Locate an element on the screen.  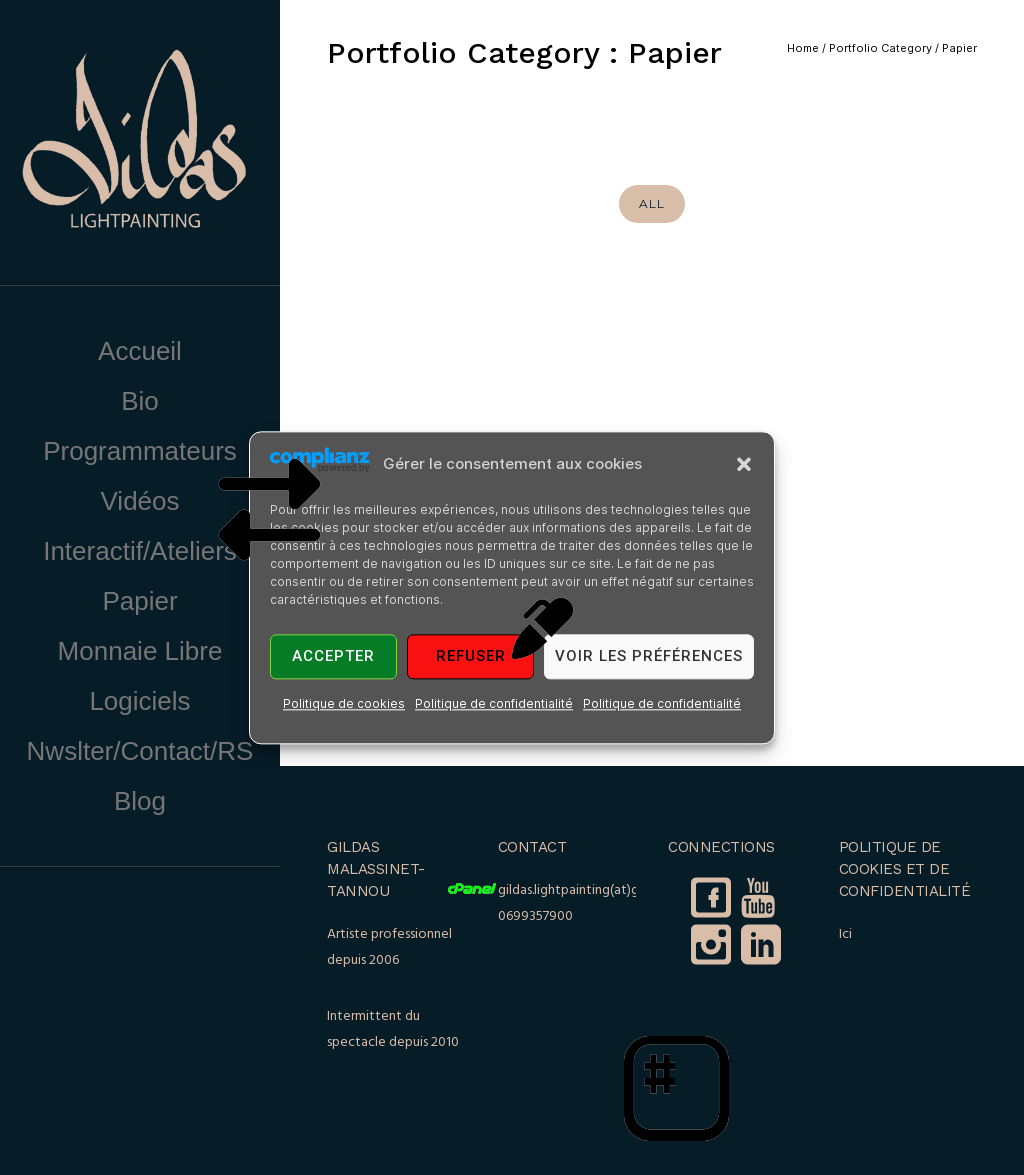
select the marker or highlighter tool is located at coordinates (542, 628).